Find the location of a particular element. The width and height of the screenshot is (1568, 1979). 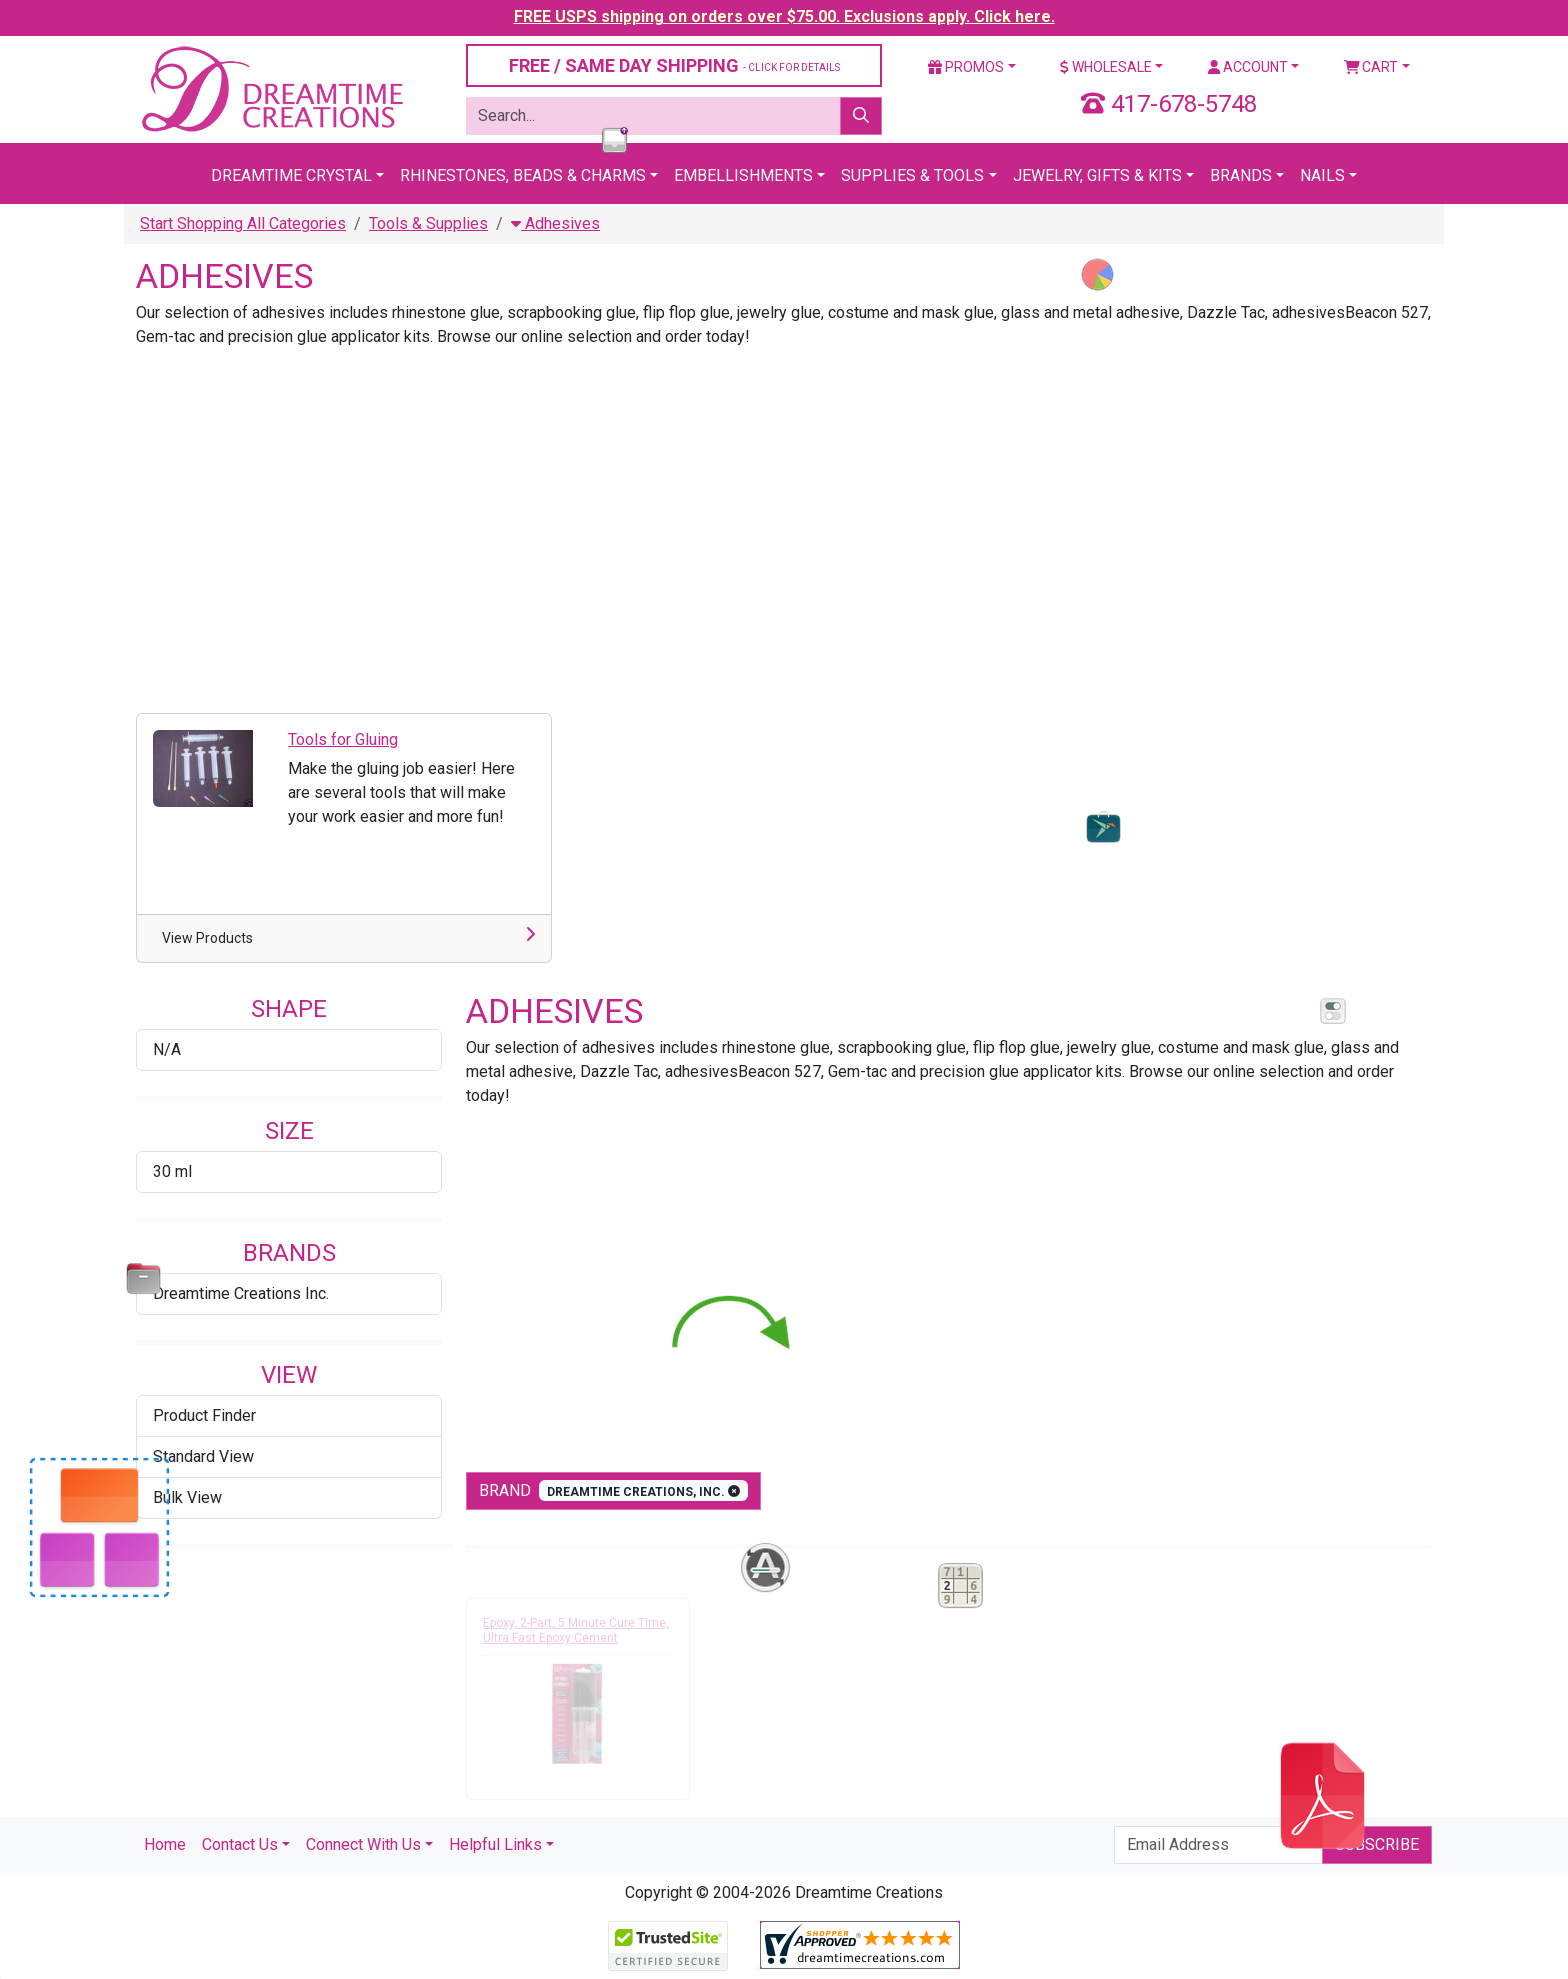

open the file manager is located at coordinates (143, 1278).